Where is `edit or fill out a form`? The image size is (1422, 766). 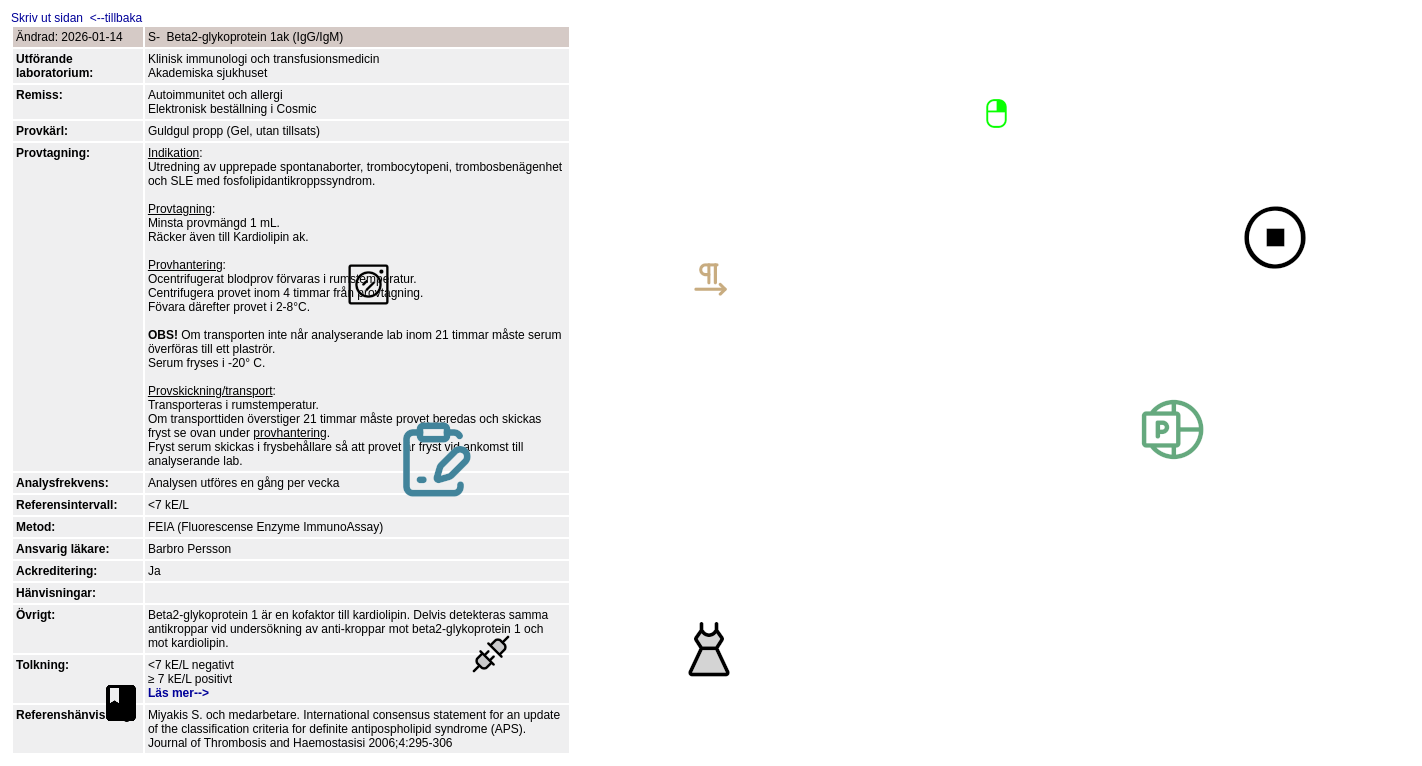 edit or fill out a form is located at coordinates (433, 459).